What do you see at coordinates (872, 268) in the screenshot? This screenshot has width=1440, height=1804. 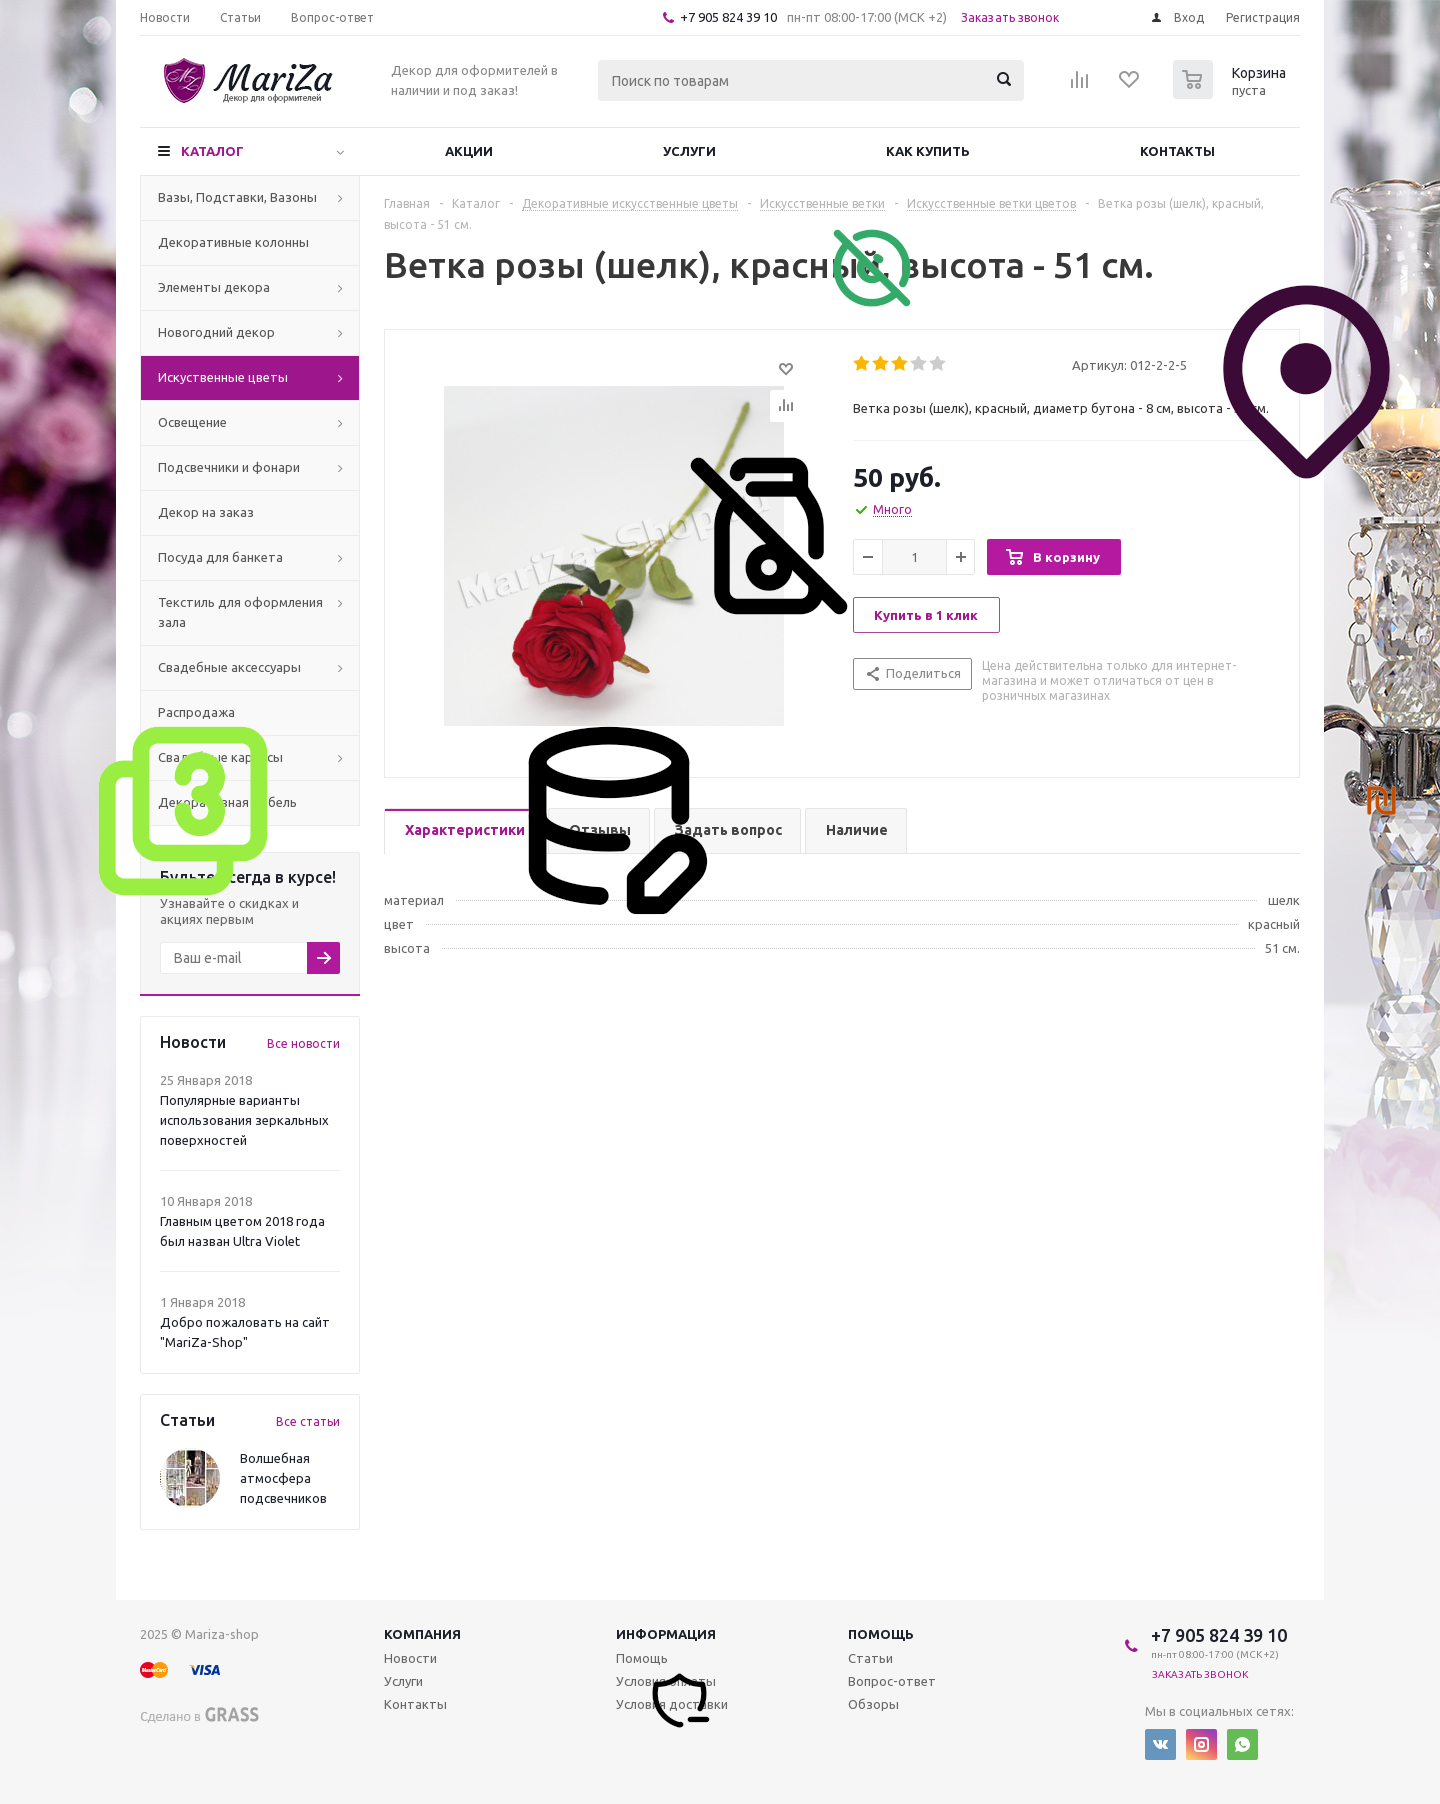 I see `indicates content is not copyrighted` at bounding box center [872, 268].